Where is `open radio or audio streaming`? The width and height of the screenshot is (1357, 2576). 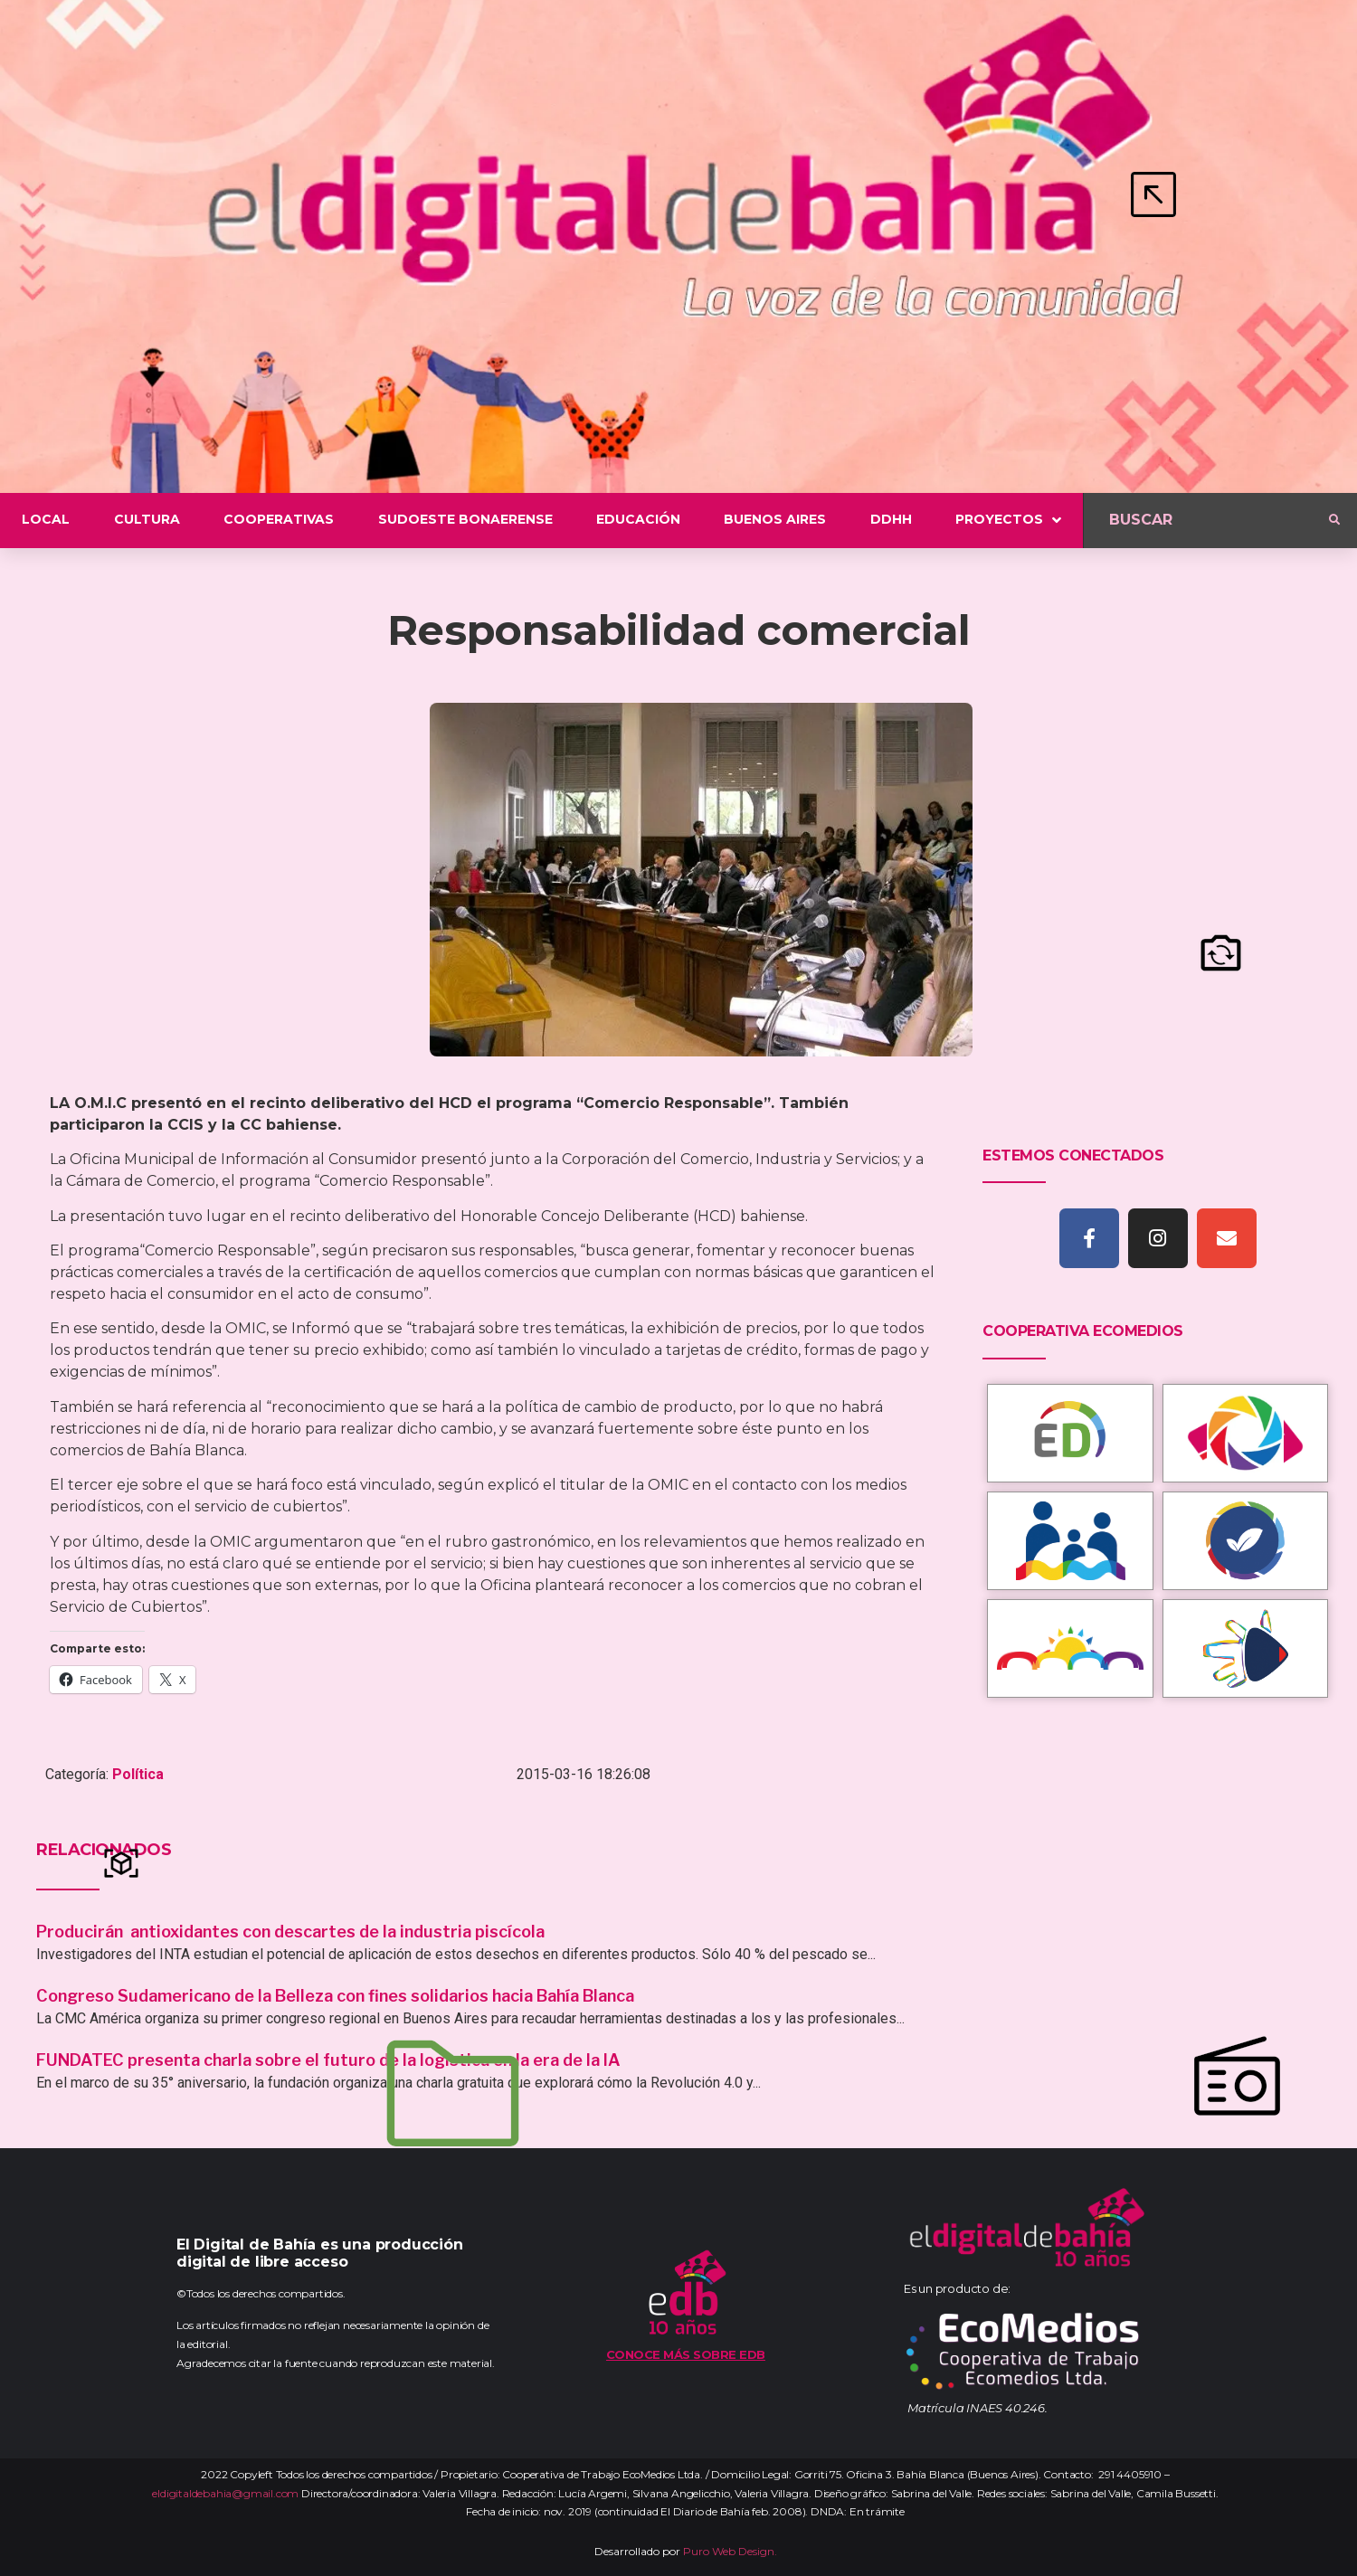 open radio or audio streaming is located at coordinates (1237, 2082).